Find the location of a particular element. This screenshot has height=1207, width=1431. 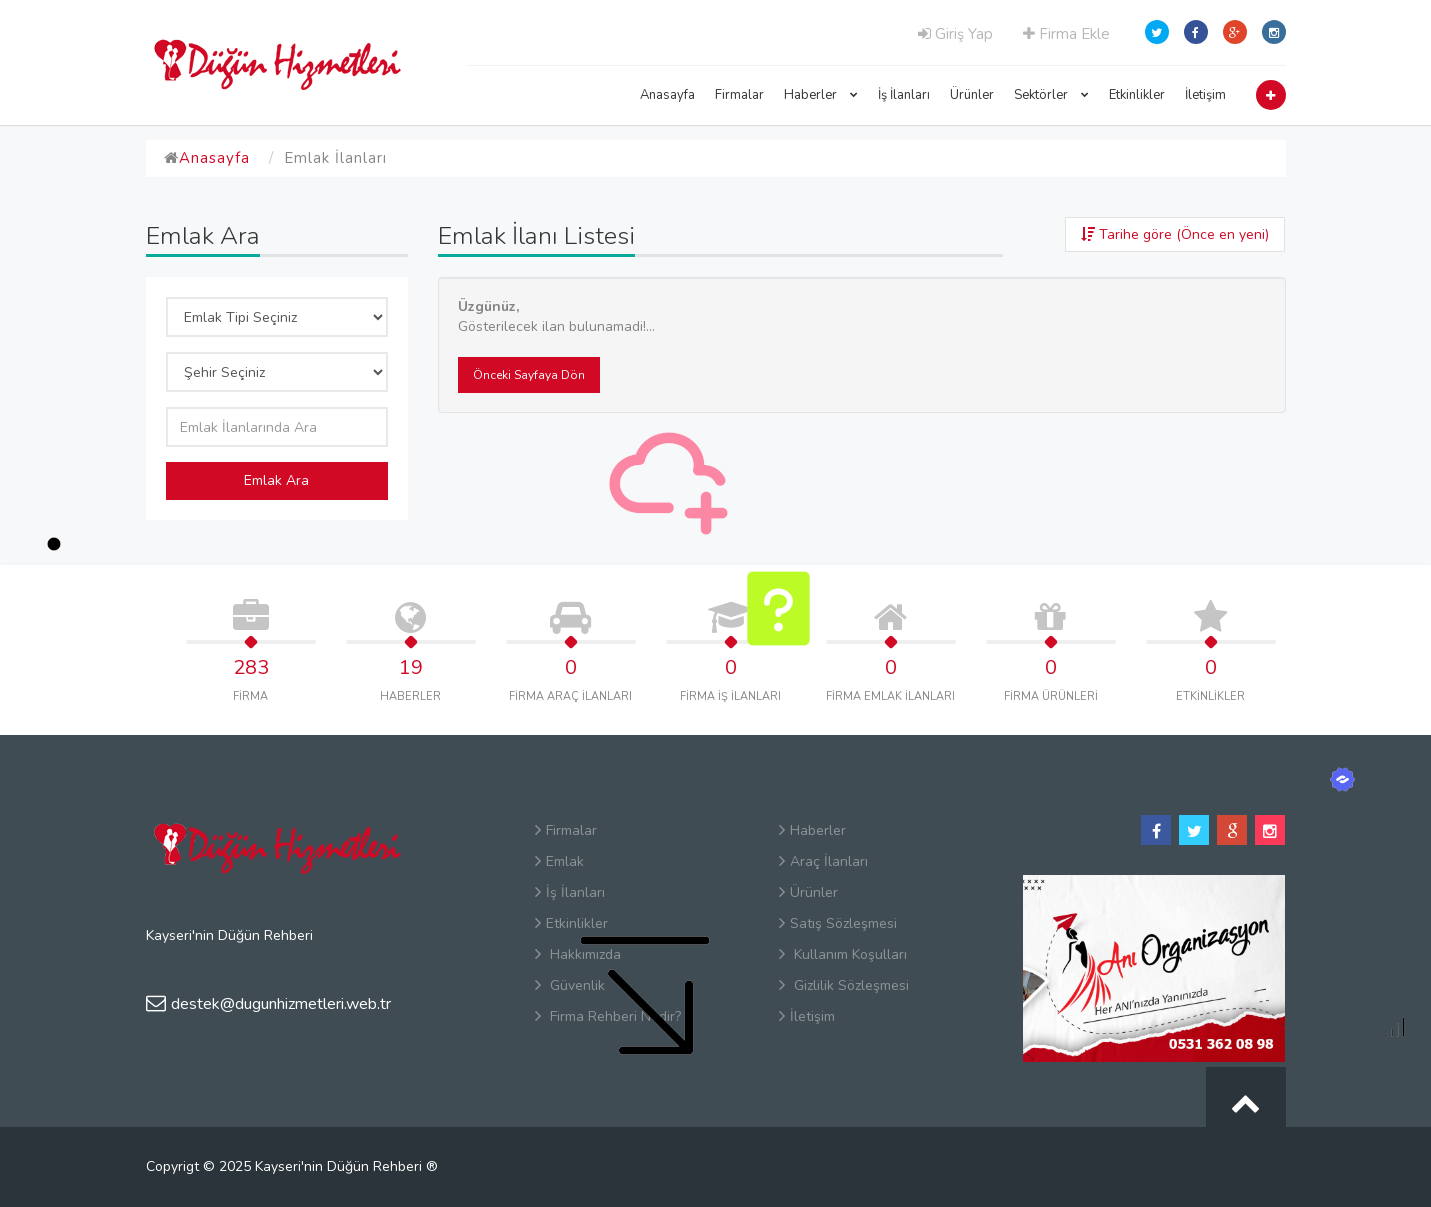

move item to bottom-right corner is located at coordinates (645, 1001).